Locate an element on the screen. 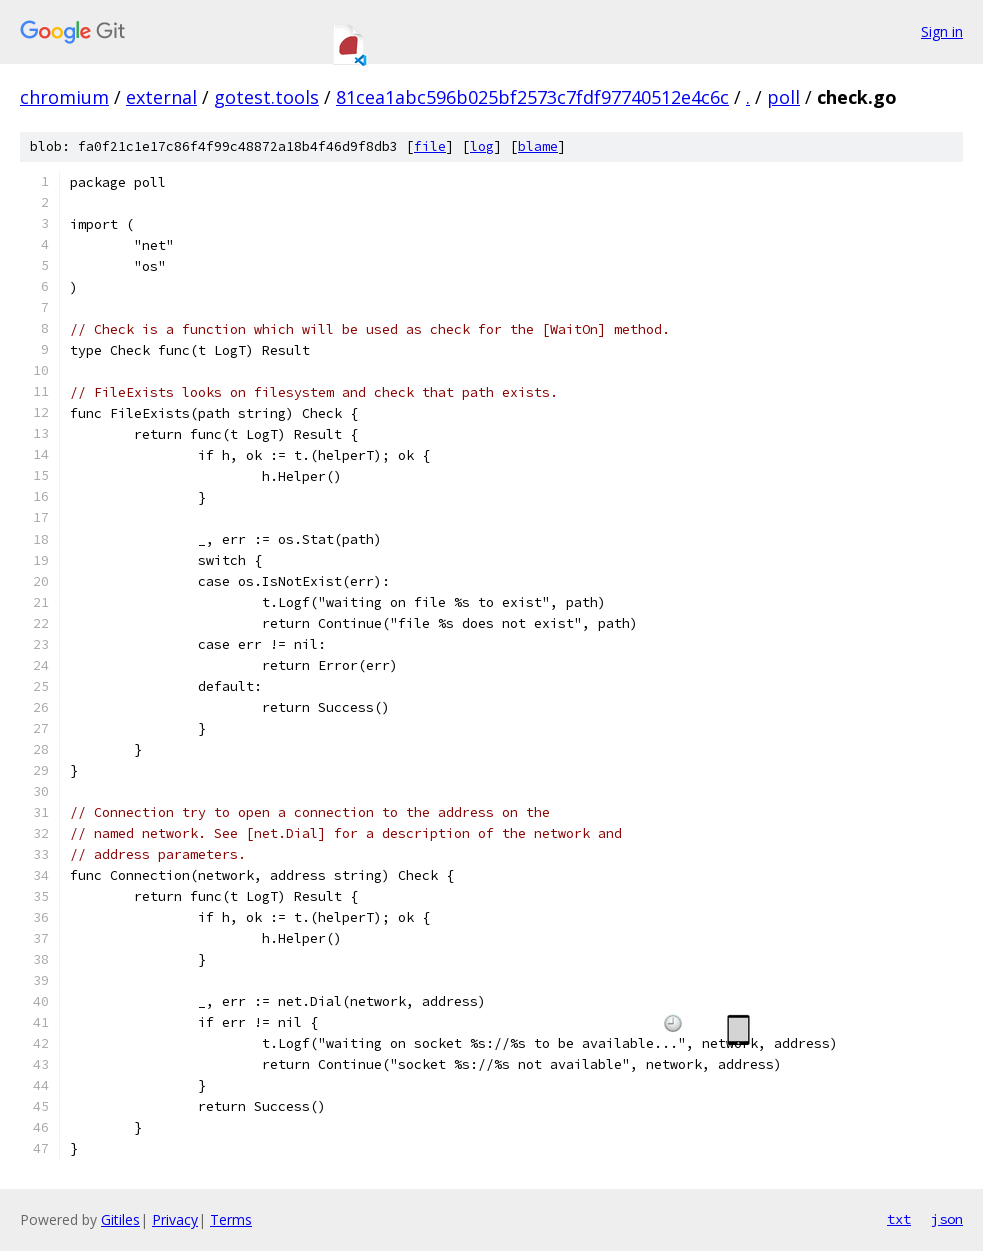 This screenshot has width=983, height=1251. view all recently accessed files is located at coordinates (673, 1023).